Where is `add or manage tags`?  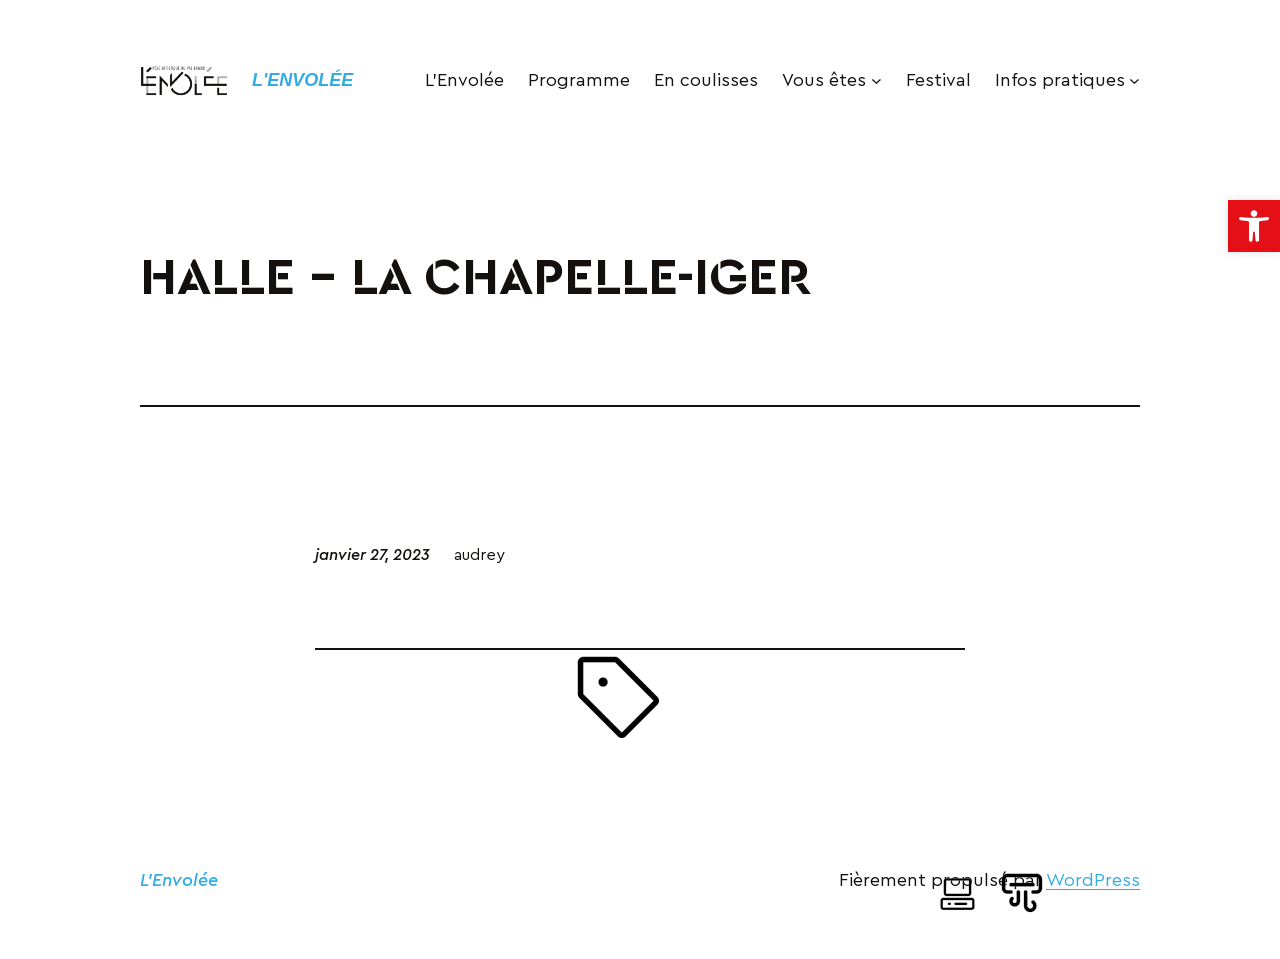 add or manage tags is located at coordinates (619, 698).